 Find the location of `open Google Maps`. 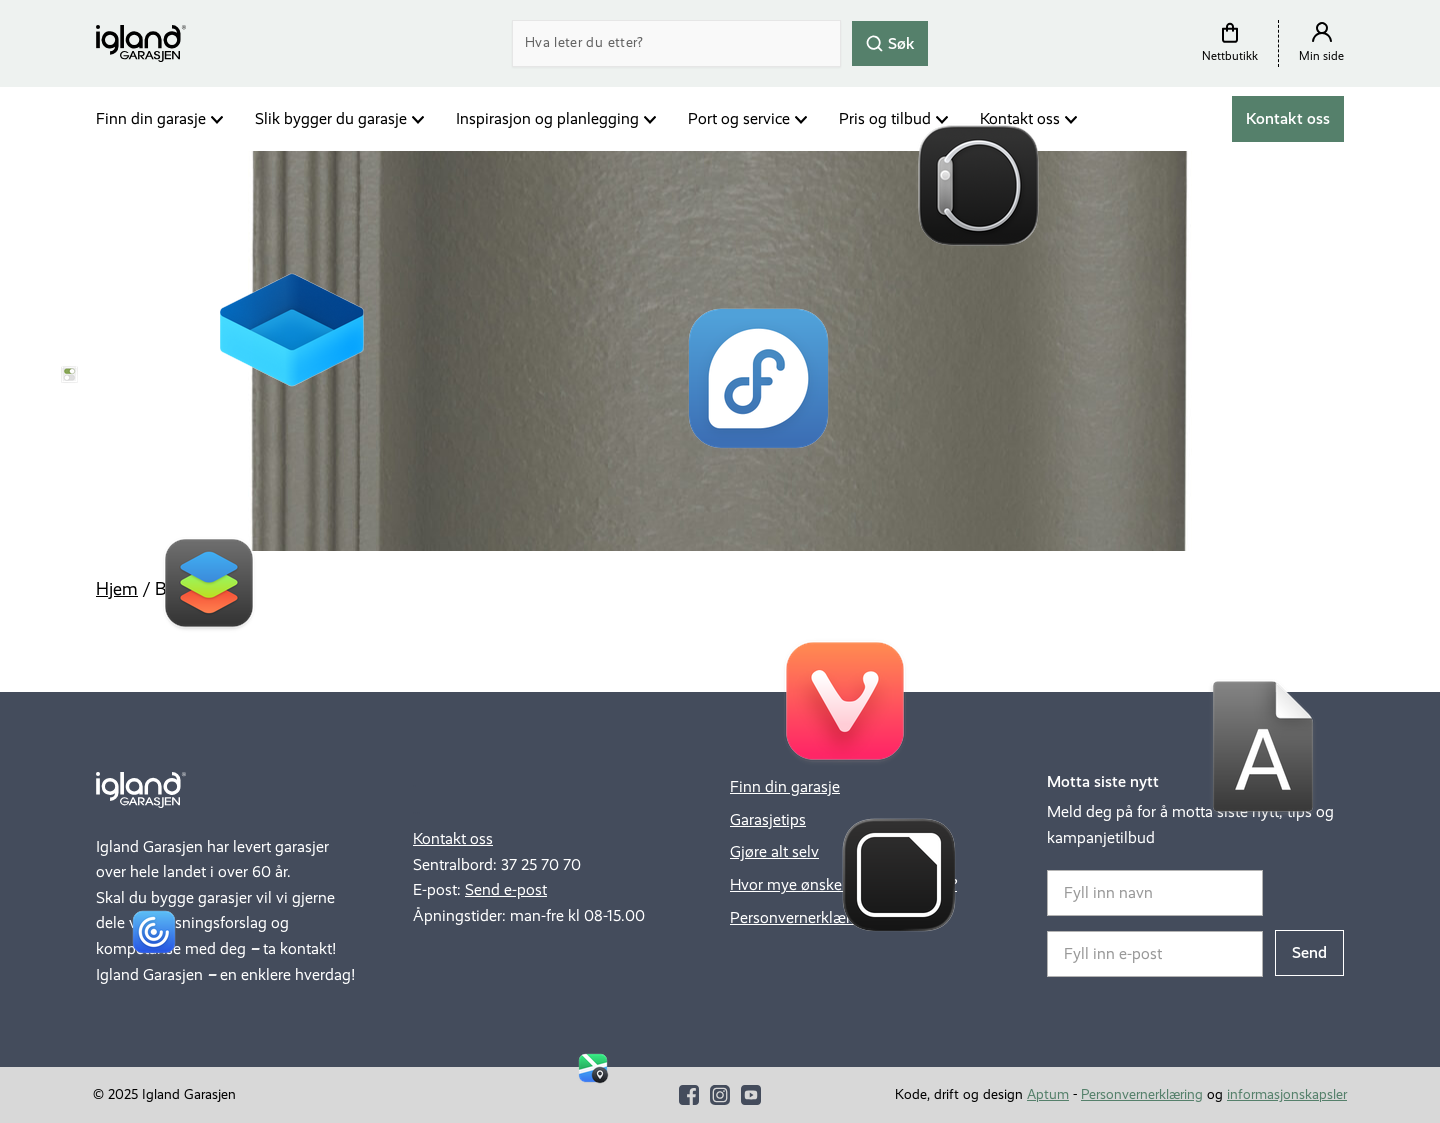

open Google Maps is located at coordinates (593, 1068).